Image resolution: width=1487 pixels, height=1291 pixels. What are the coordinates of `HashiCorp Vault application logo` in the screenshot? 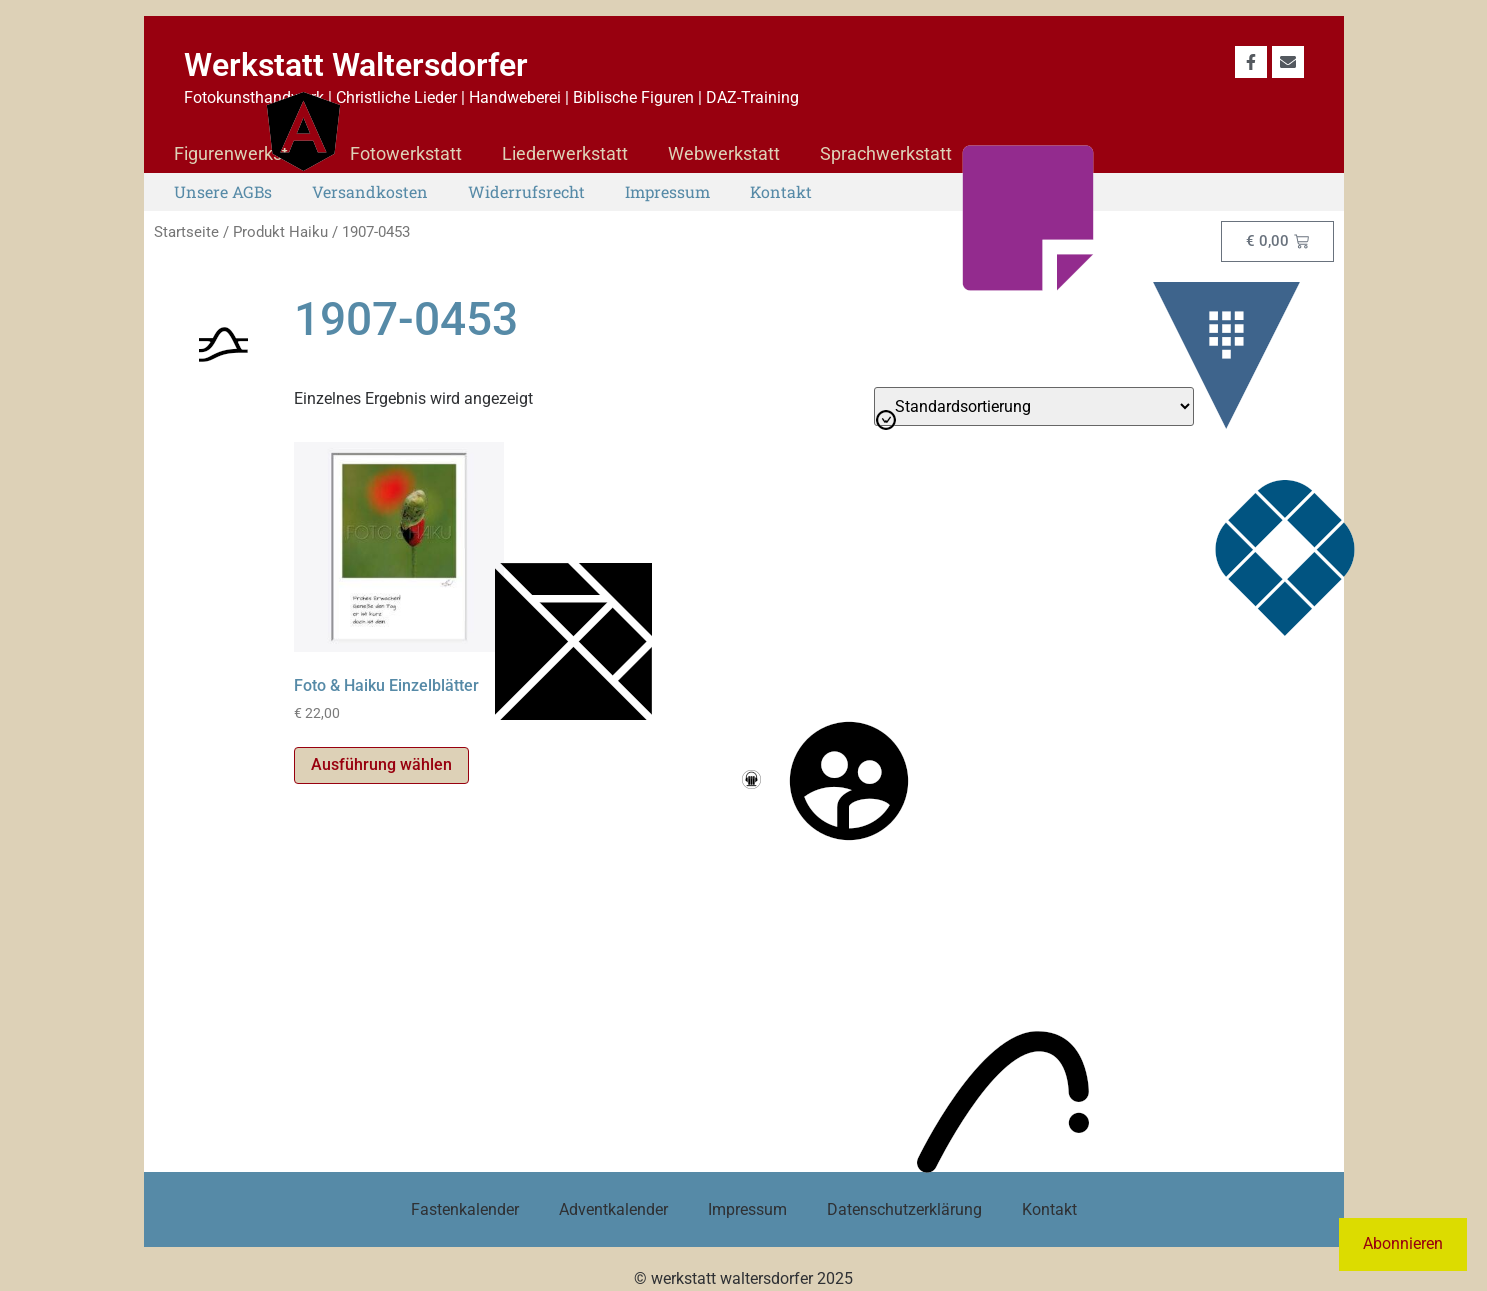 It's located at (1226, 355).